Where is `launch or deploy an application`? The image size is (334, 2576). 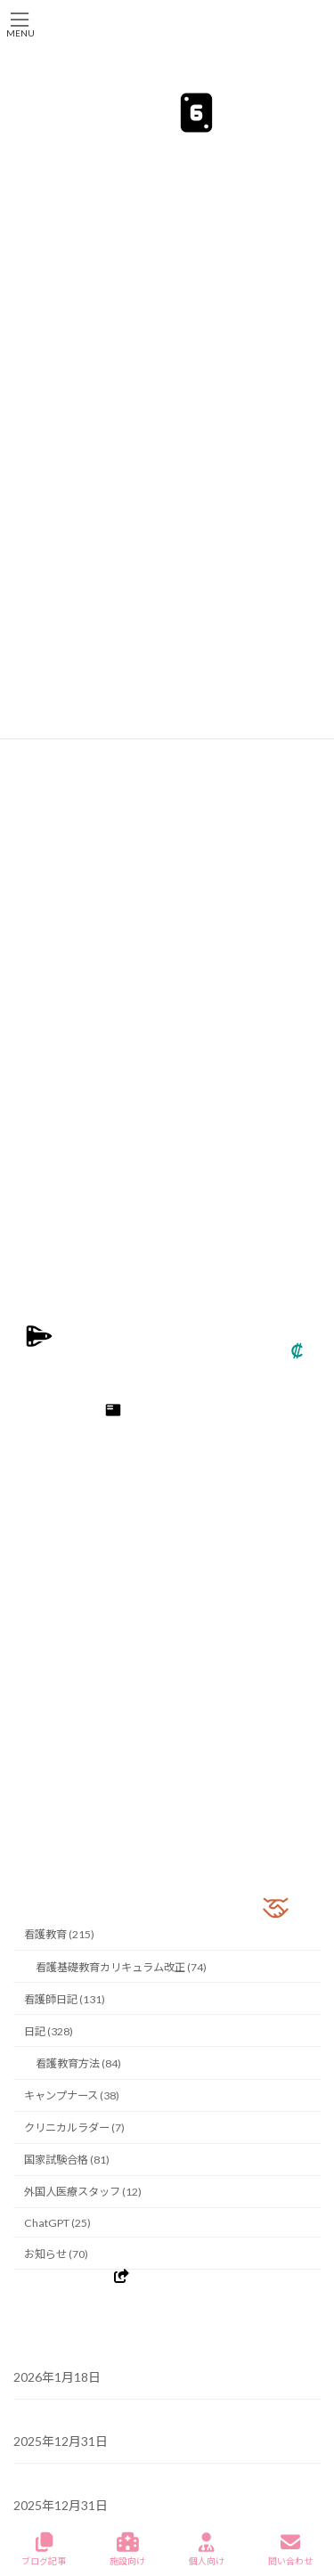
launch or deploy an application is located at coordinates (40, 1336).